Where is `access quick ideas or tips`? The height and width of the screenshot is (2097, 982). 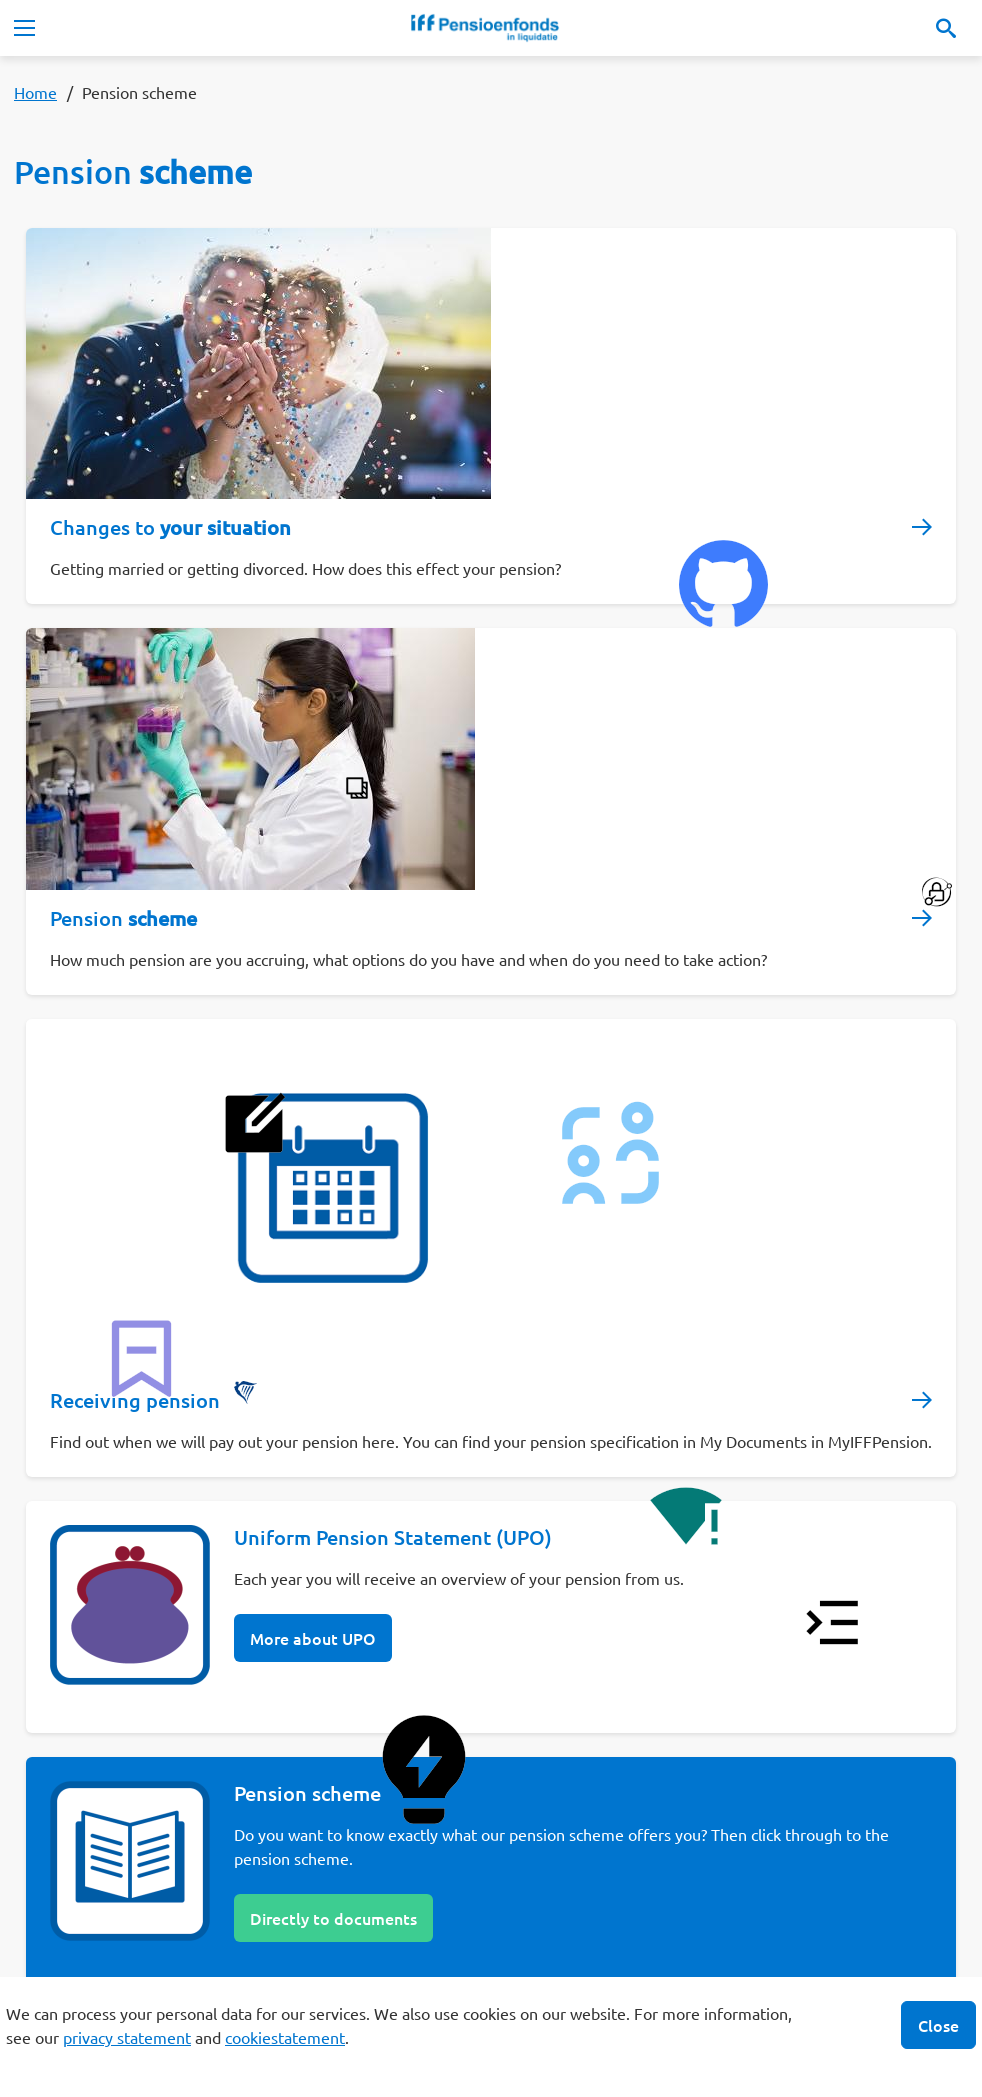 access quick ideas or tips is located at coordinates (424, 1767).